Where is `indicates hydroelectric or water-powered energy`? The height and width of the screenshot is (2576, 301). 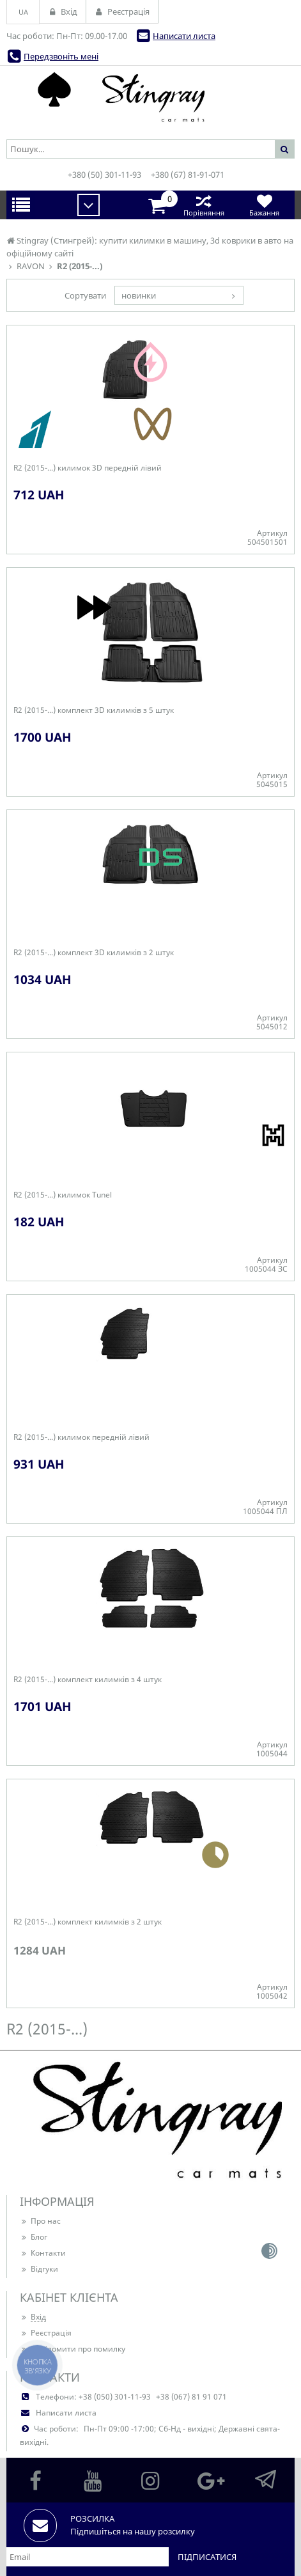 indicates hydroelectric or water-powered energy is located at coordinates (150, 363).